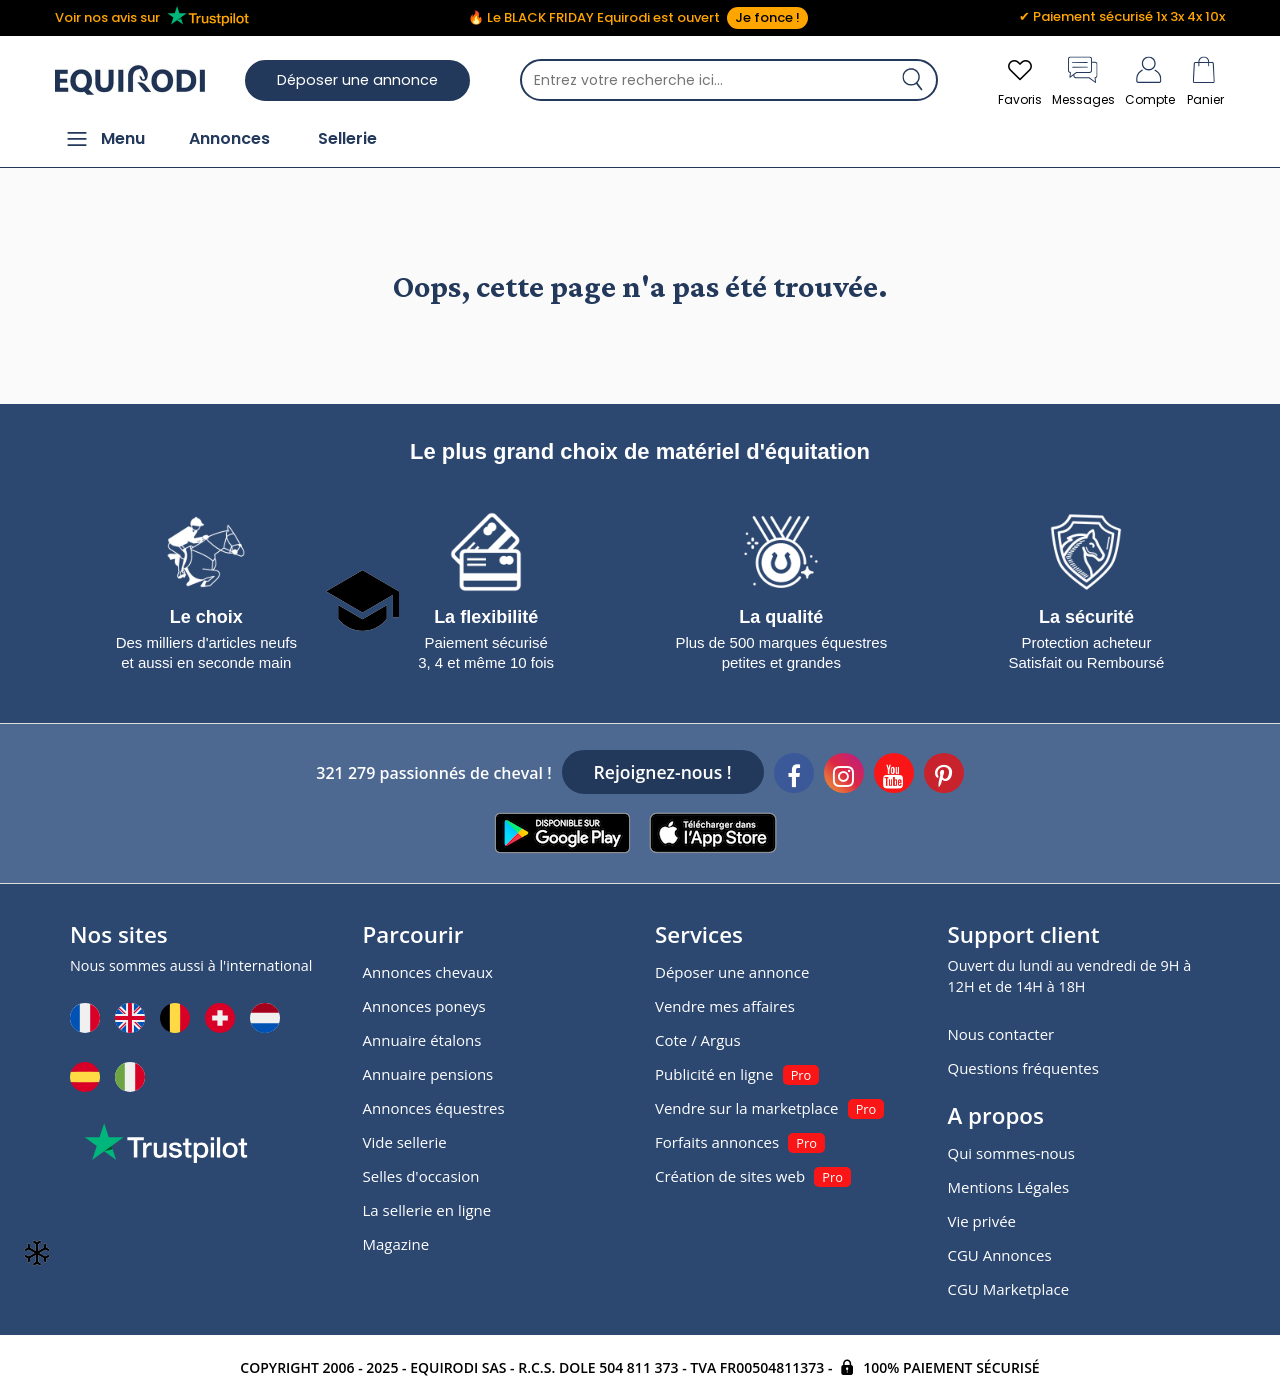  I want to click on access educational content or courses, so click(362, 600).